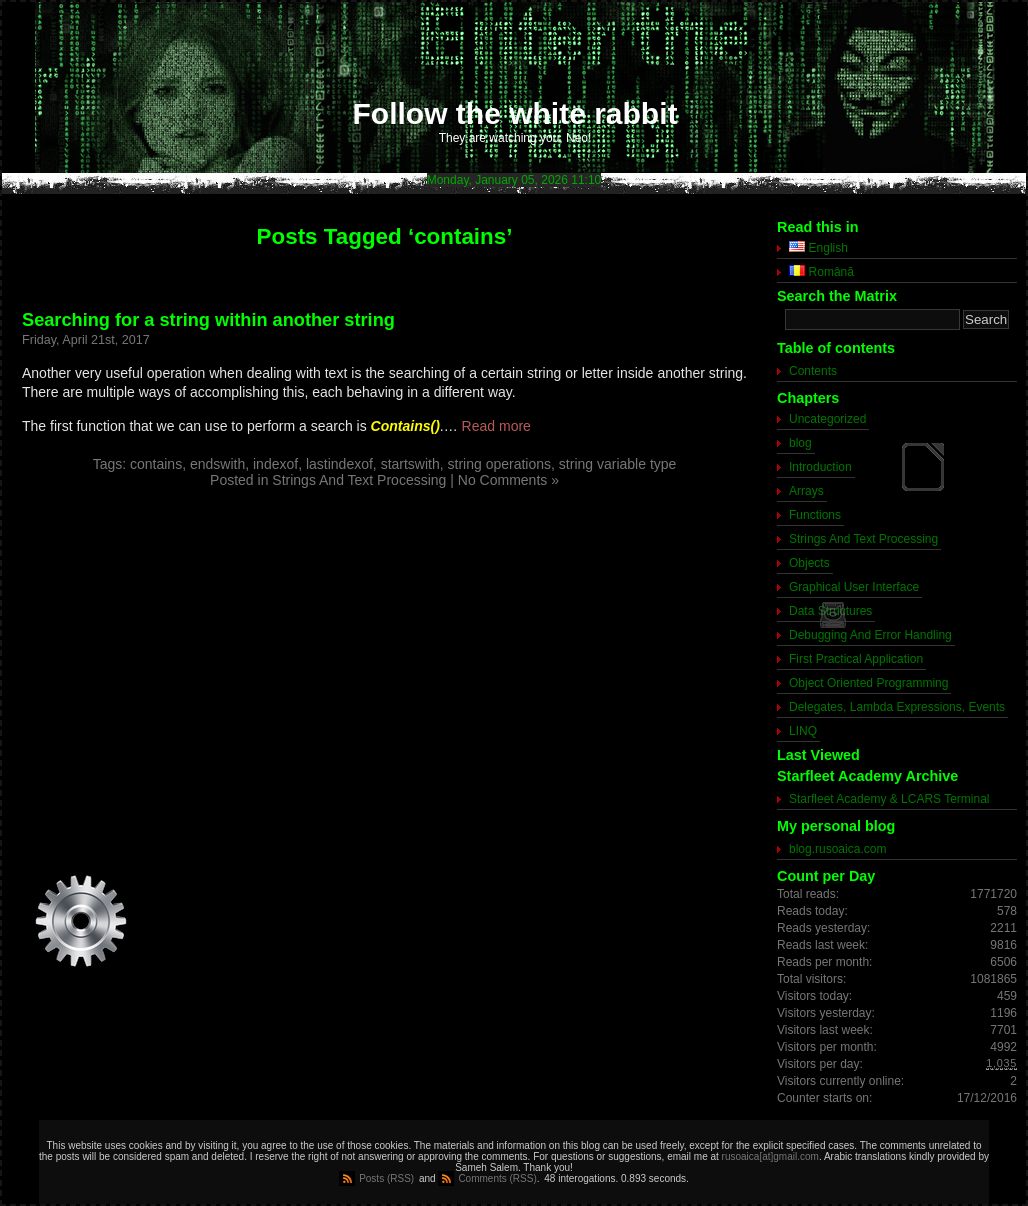  What do you see at coordinates (833, 615) in the screenshot?
I see `access internal hard drive storage` at bounding box center [833, 615].